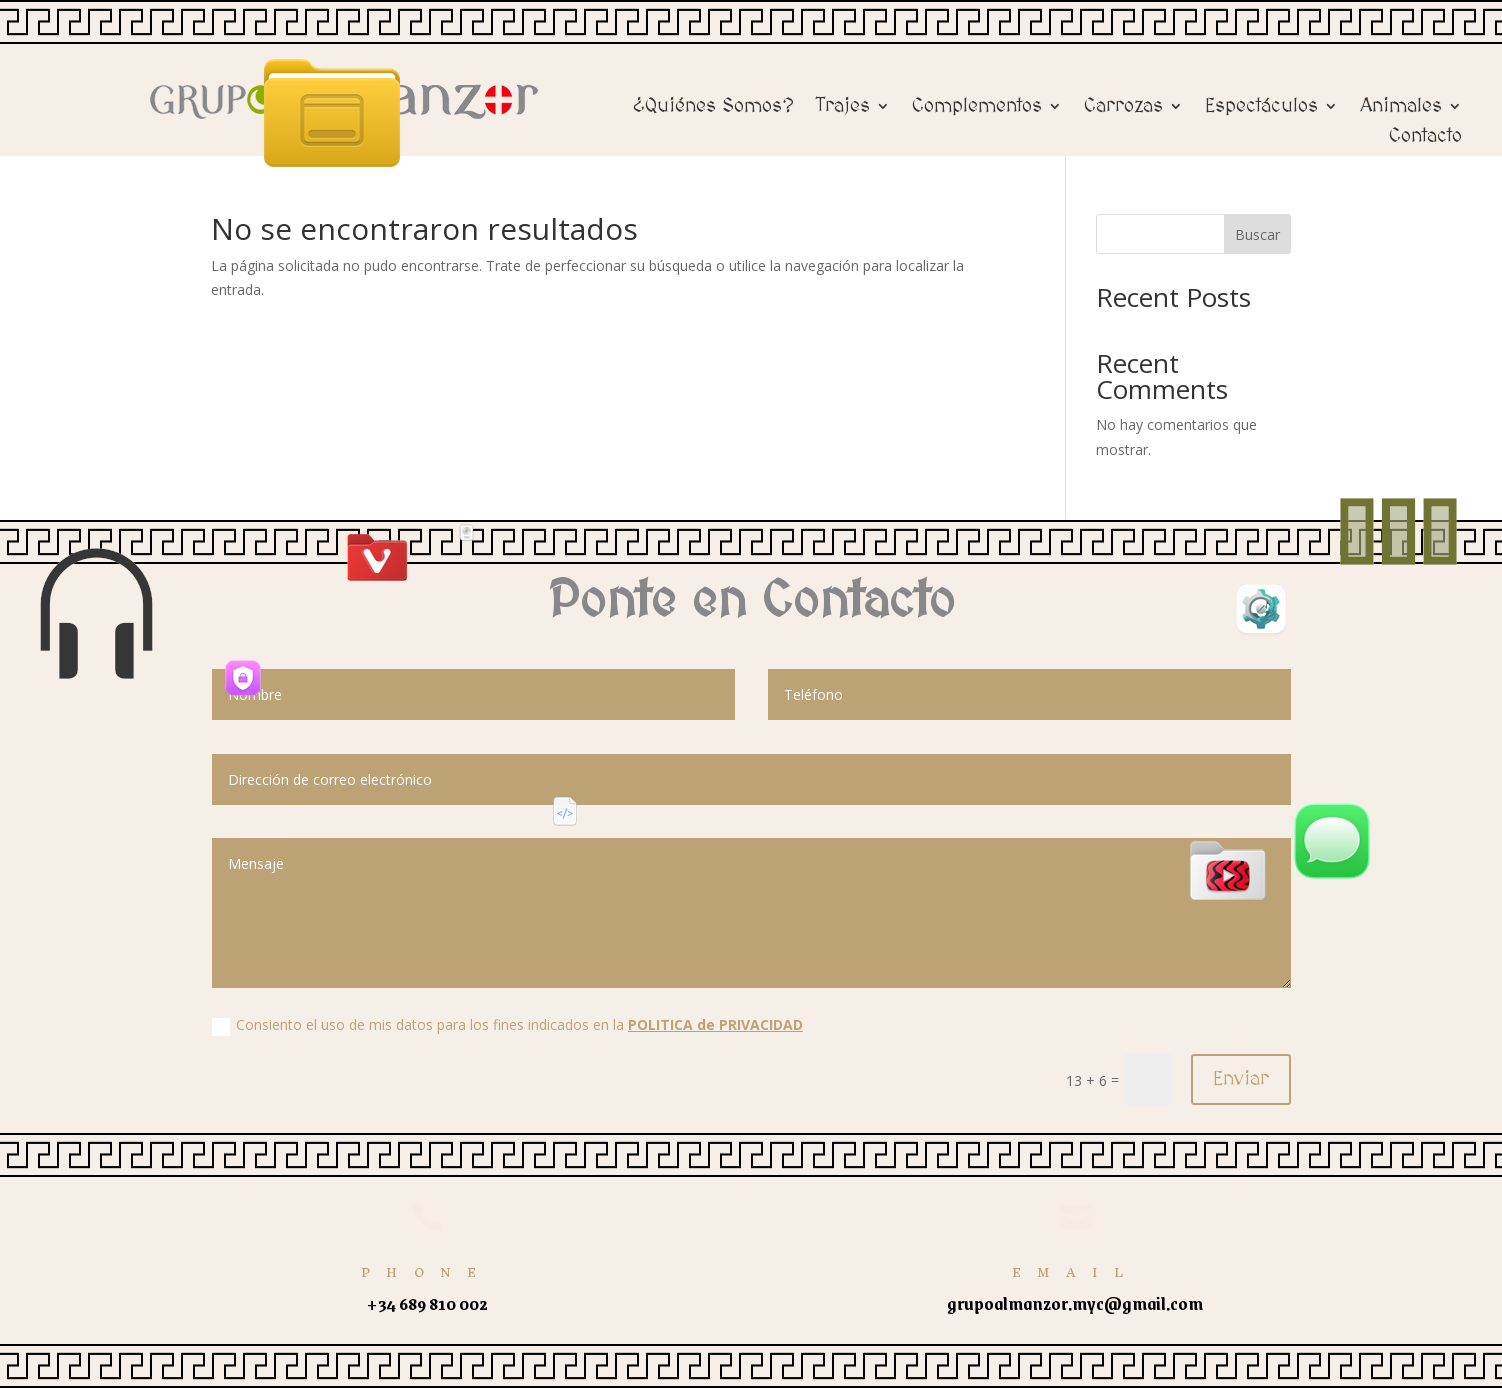 The image size is (1502, 1388). What do you see at coordinates (1261, 609) in the screenshot?
I see `open jacobdev application` at bounding box center [1261, 609].